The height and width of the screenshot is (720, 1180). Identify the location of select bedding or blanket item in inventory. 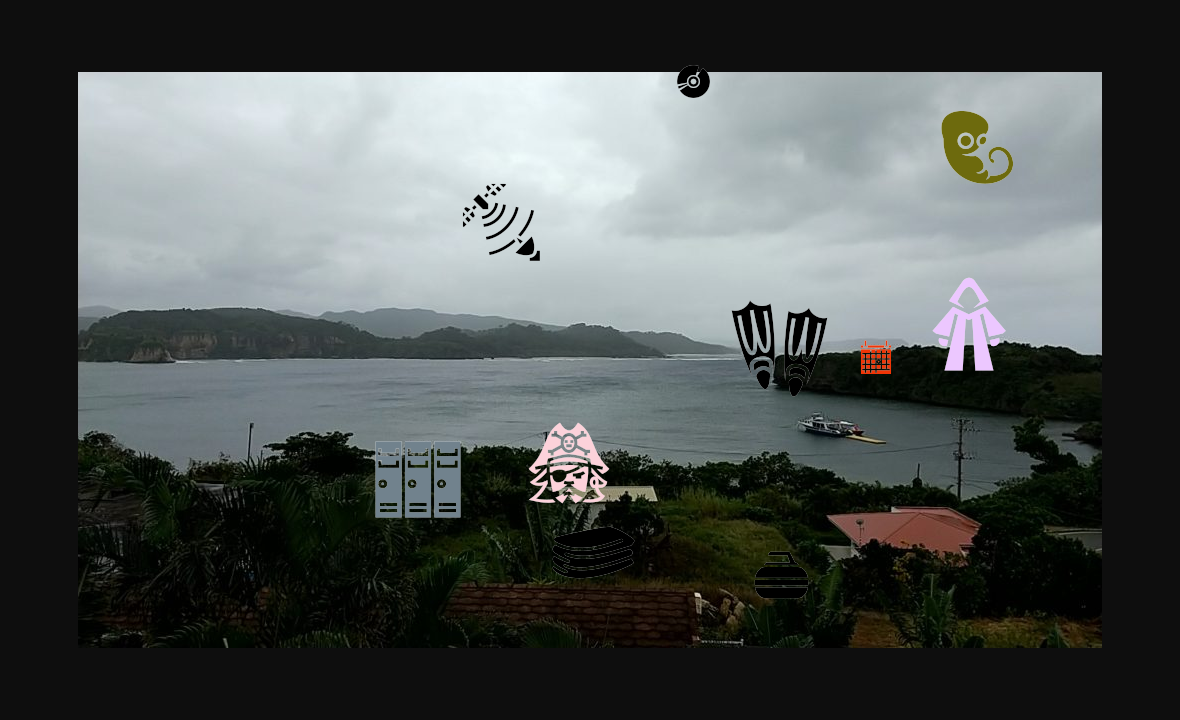
(593, 552).